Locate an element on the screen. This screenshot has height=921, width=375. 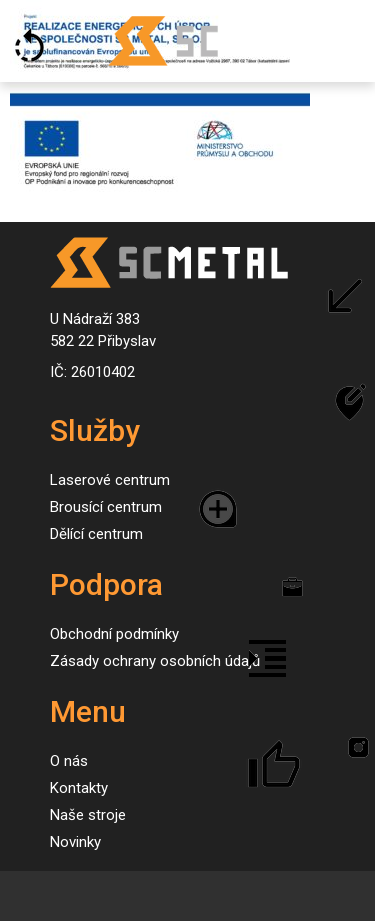
navigate or move southwest on a map is located at coordinates (344, 296).